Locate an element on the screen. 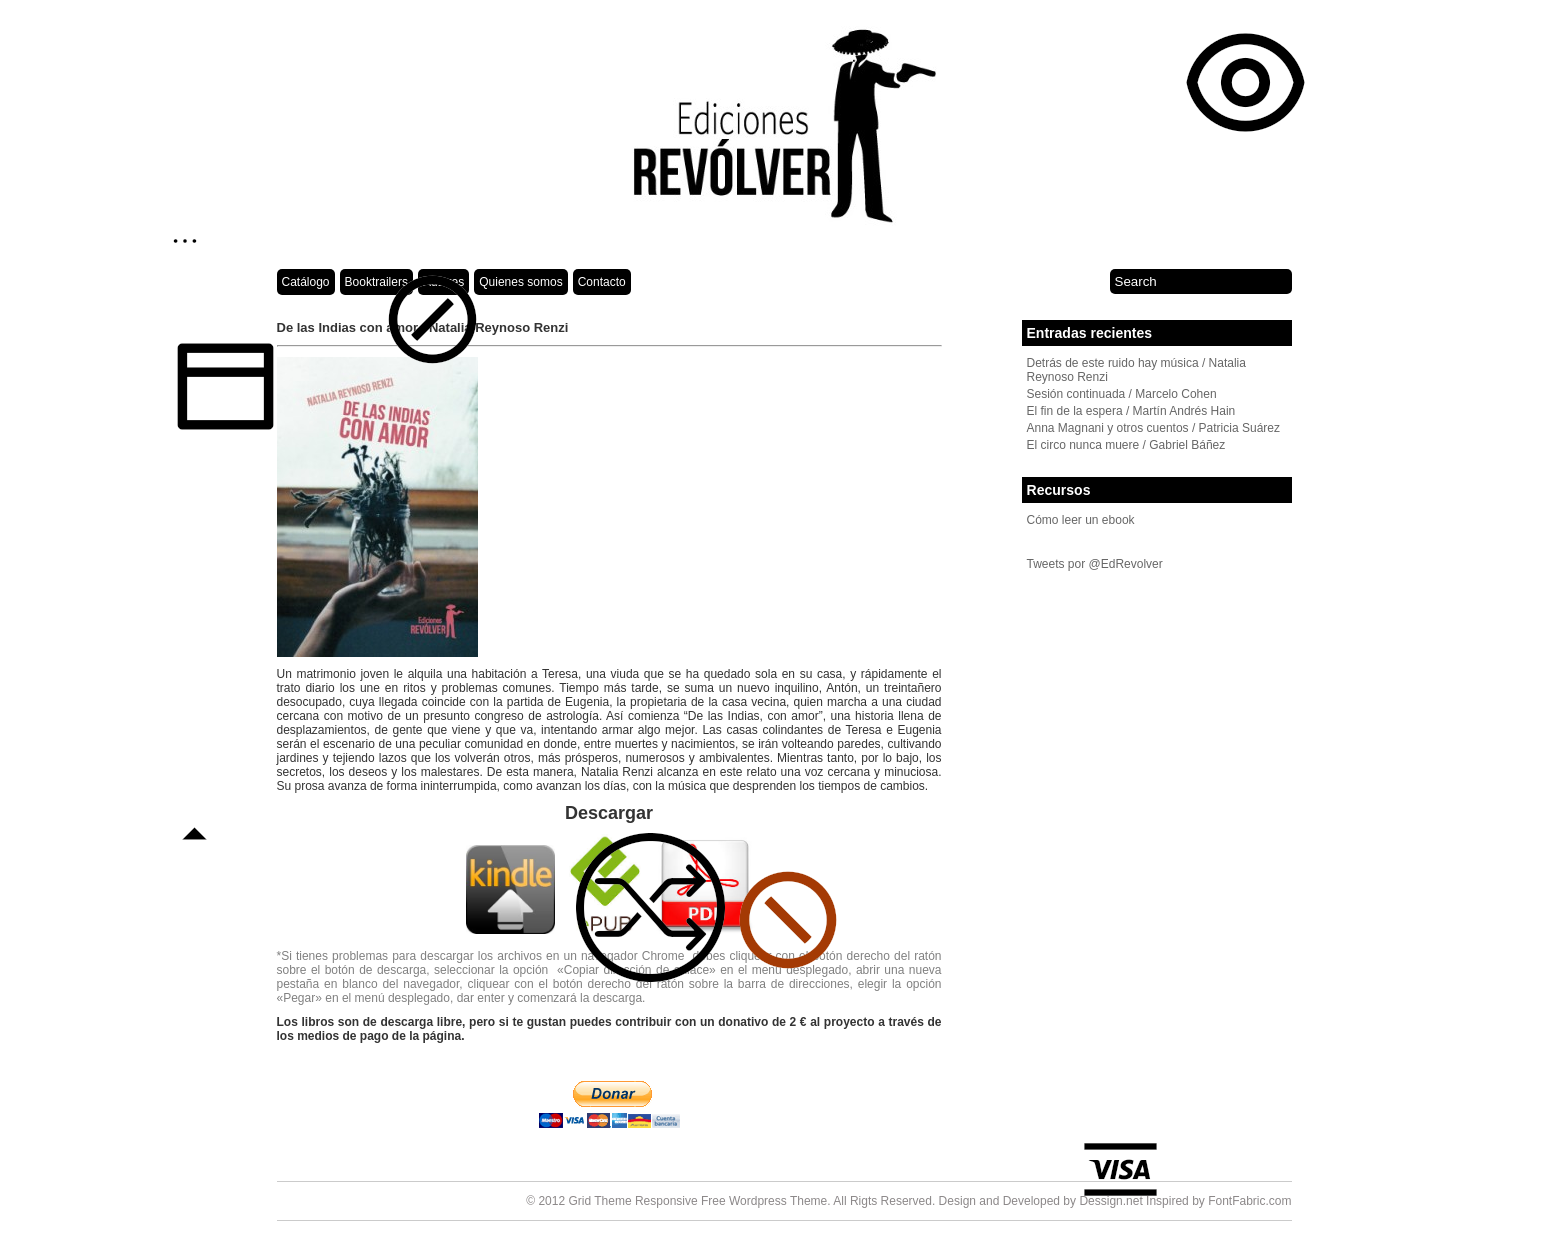  switch to top panel layout is located at coordinates (225, 386).